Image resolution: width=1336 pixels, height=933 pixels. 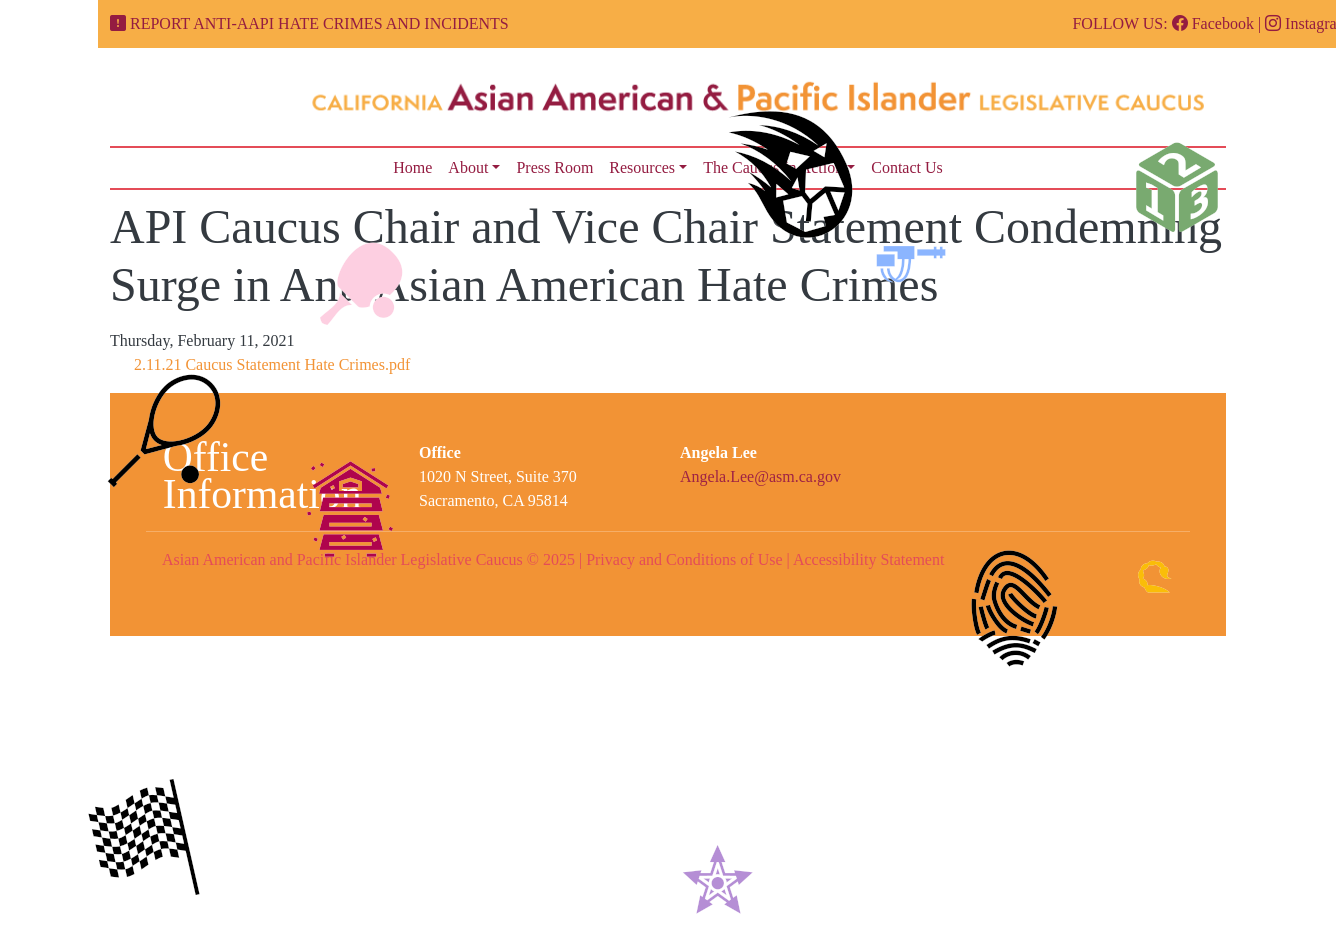 What do you see at coordinates (791, 175) in the screenshot?
I see `throw charcoal or debris item` at bounding box center [791, 175].